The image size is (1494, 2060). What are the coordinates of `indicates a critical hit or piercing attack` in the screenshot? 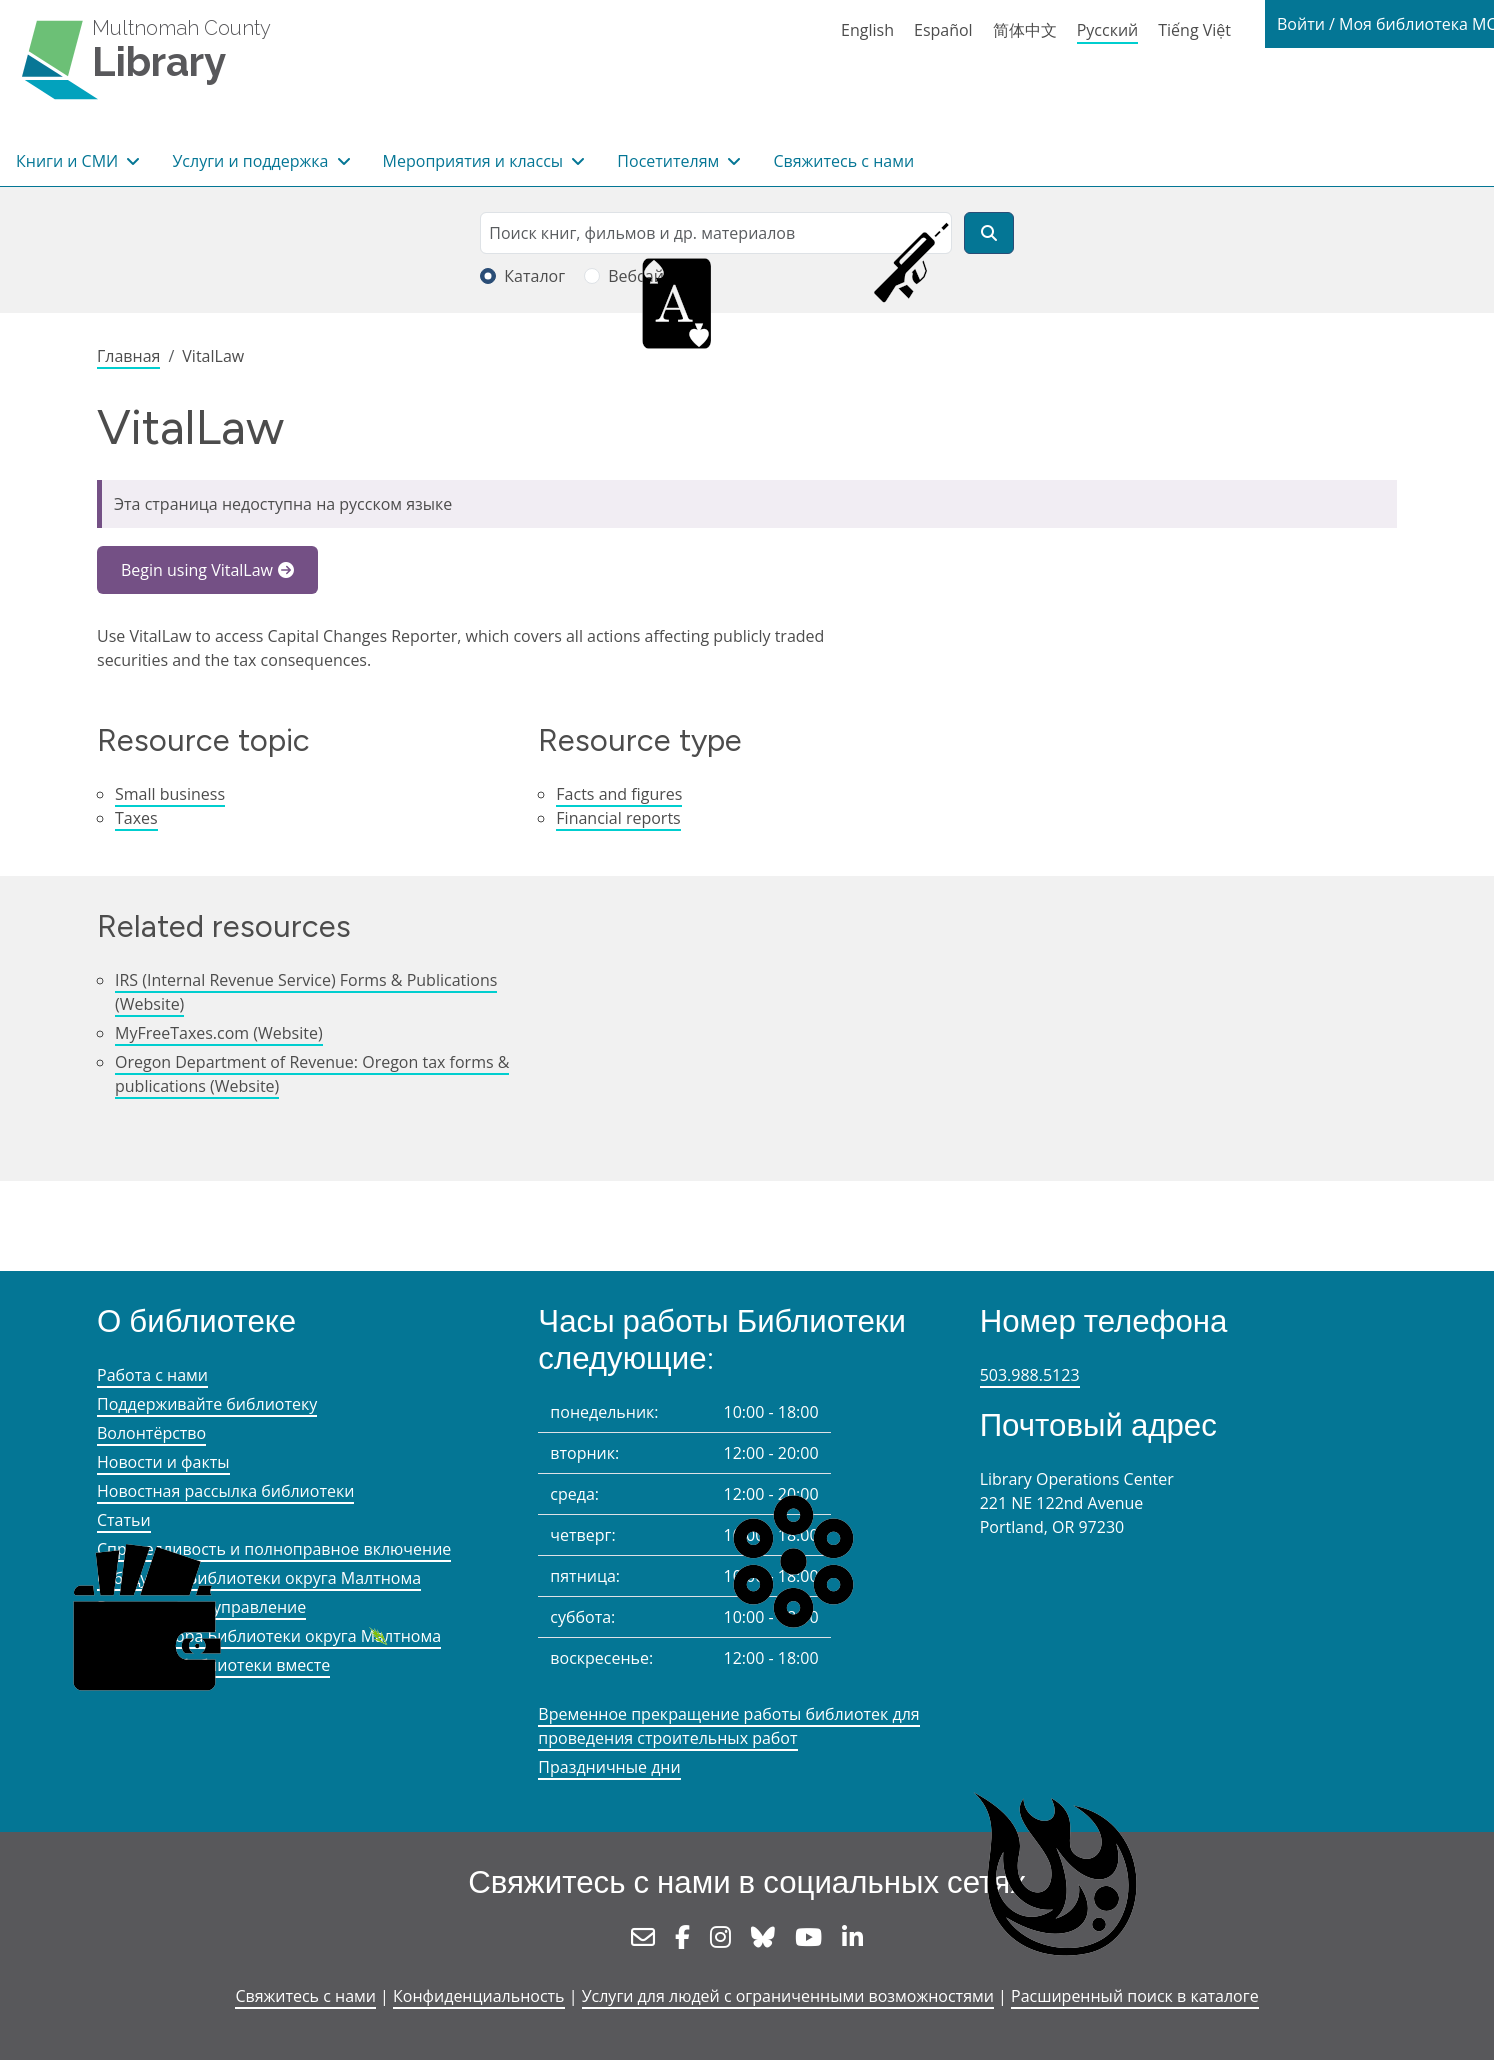 It's located at (378, 1636).